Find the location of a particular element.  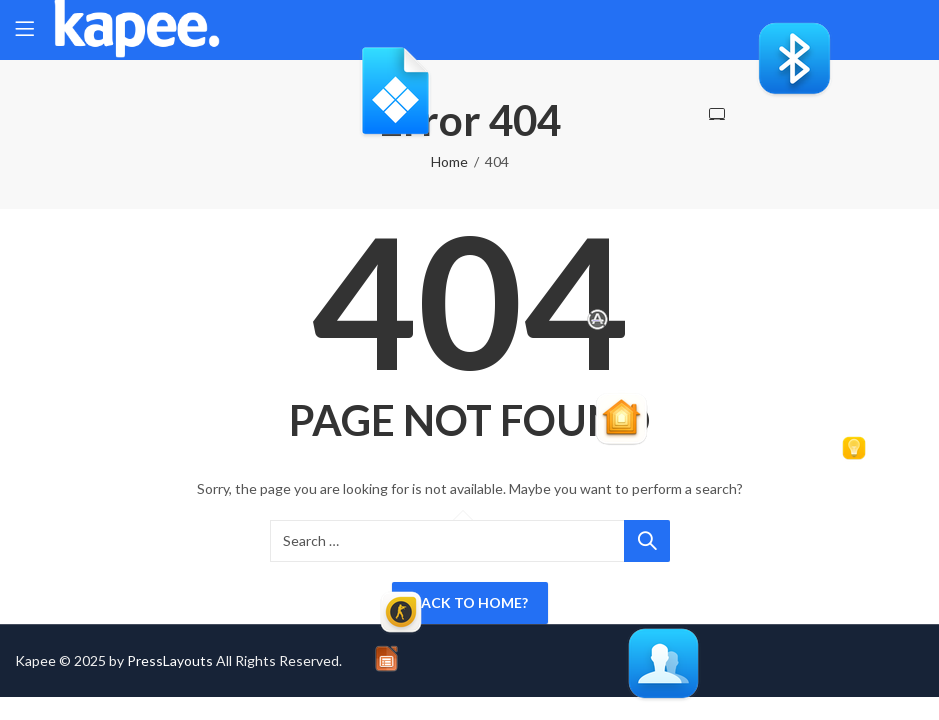

check for available software updates is located at coordinates (597, 319).